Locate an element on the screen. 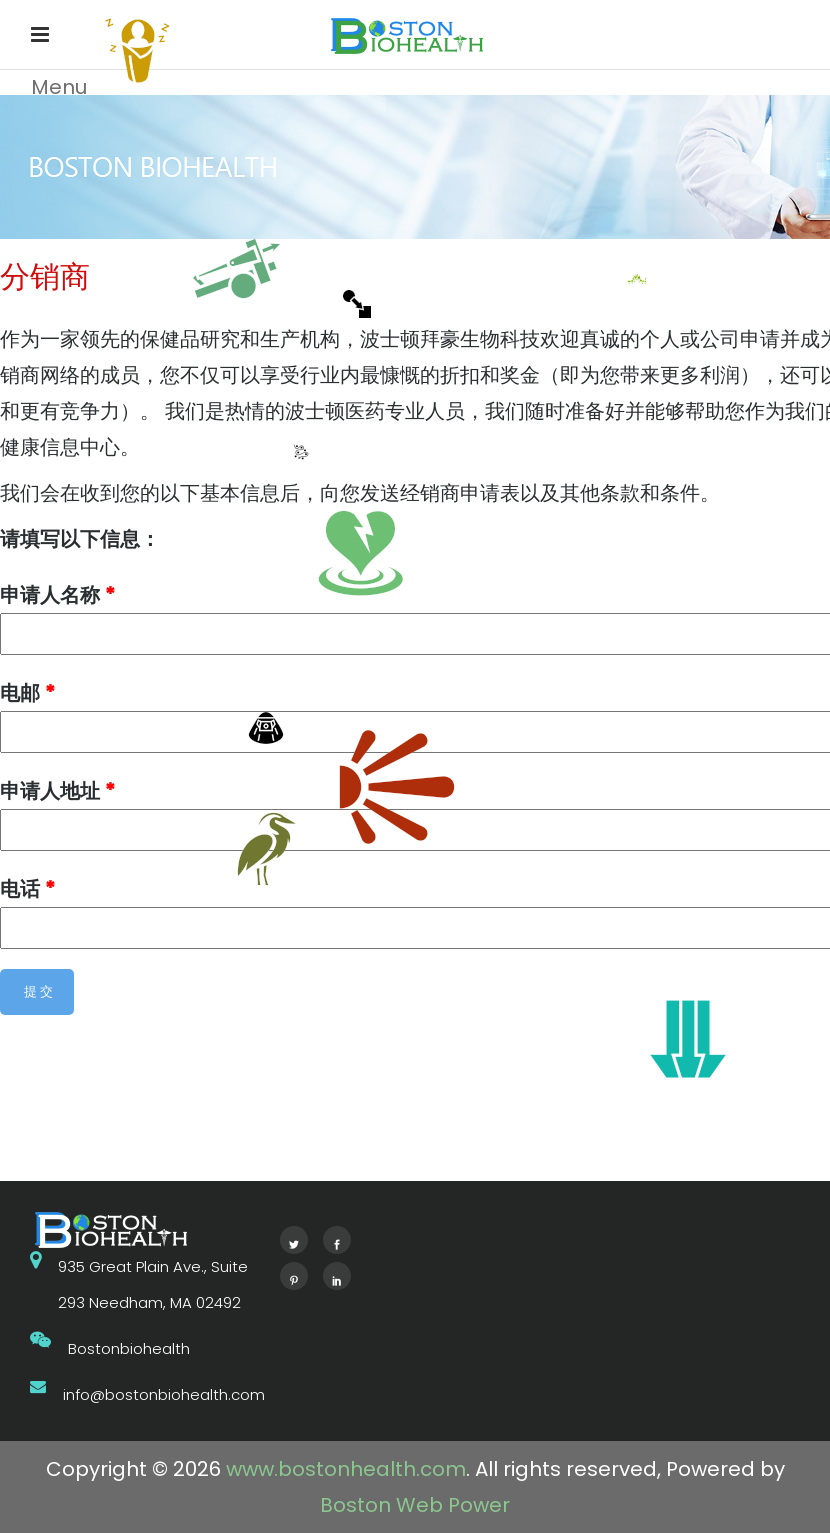 Image resolution: width=830 pixels, height=1533 pixels. indicates a heartbreak or relationship-ending zone in a game is located at coordinates (361, 553).